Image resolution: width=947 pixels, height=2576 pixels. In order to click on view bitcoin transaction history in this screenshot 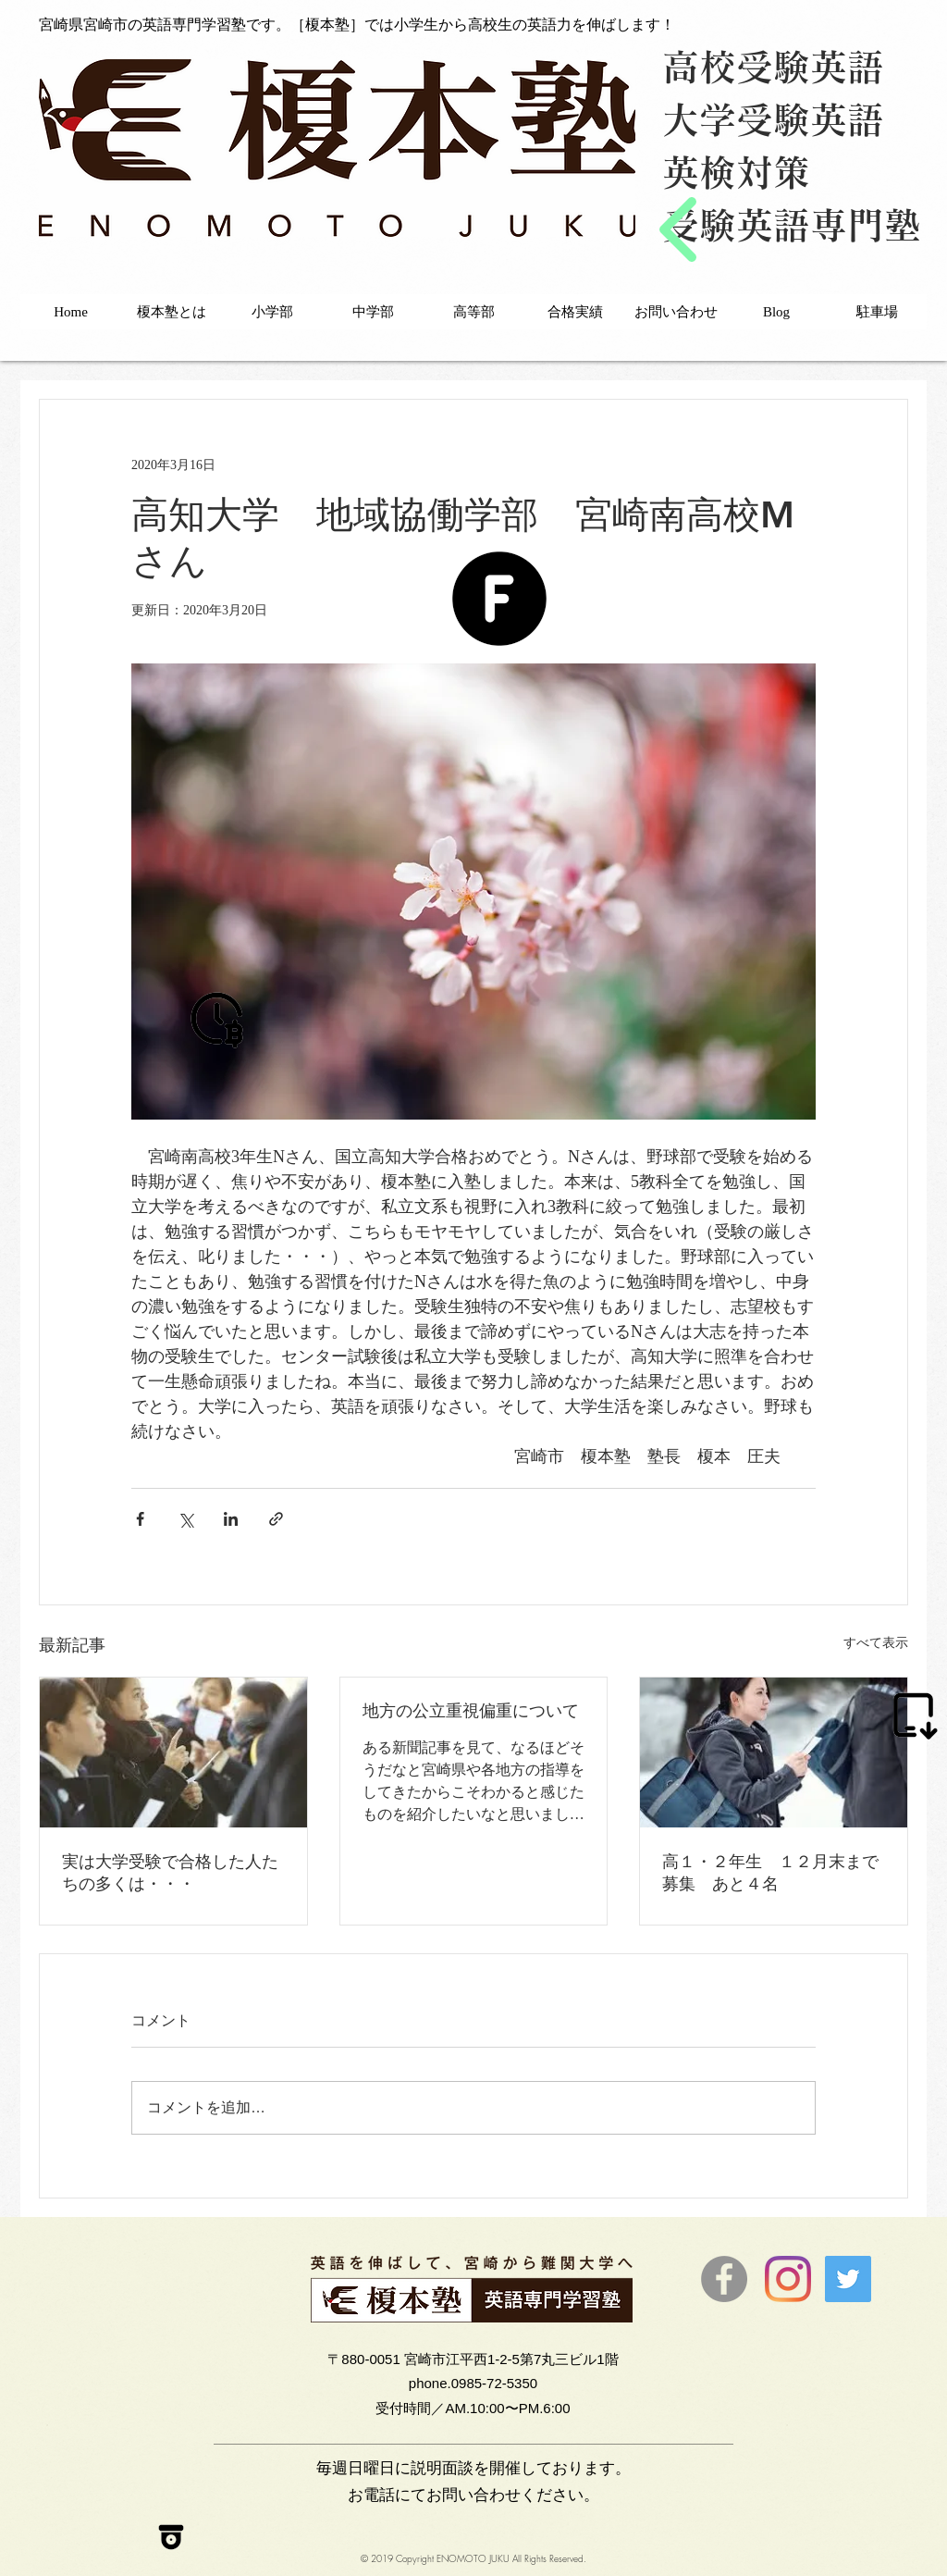, I will do `click(216, 1018)`.